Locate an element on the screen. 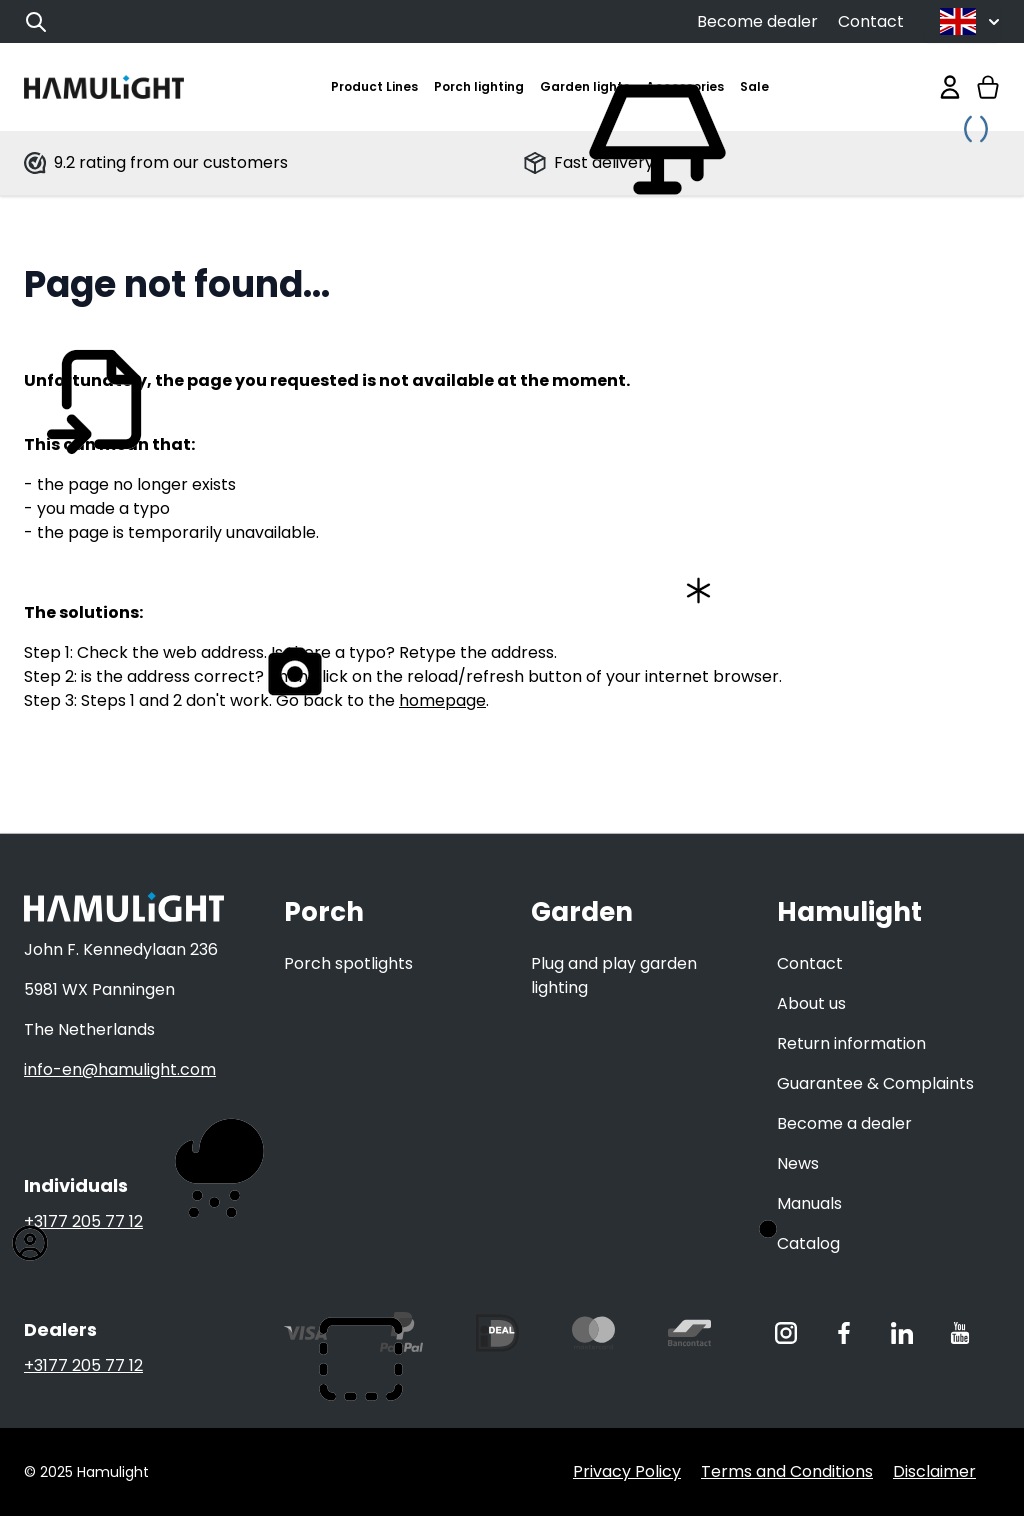  indicates a required field in a form is located at coordinates (698, 590).